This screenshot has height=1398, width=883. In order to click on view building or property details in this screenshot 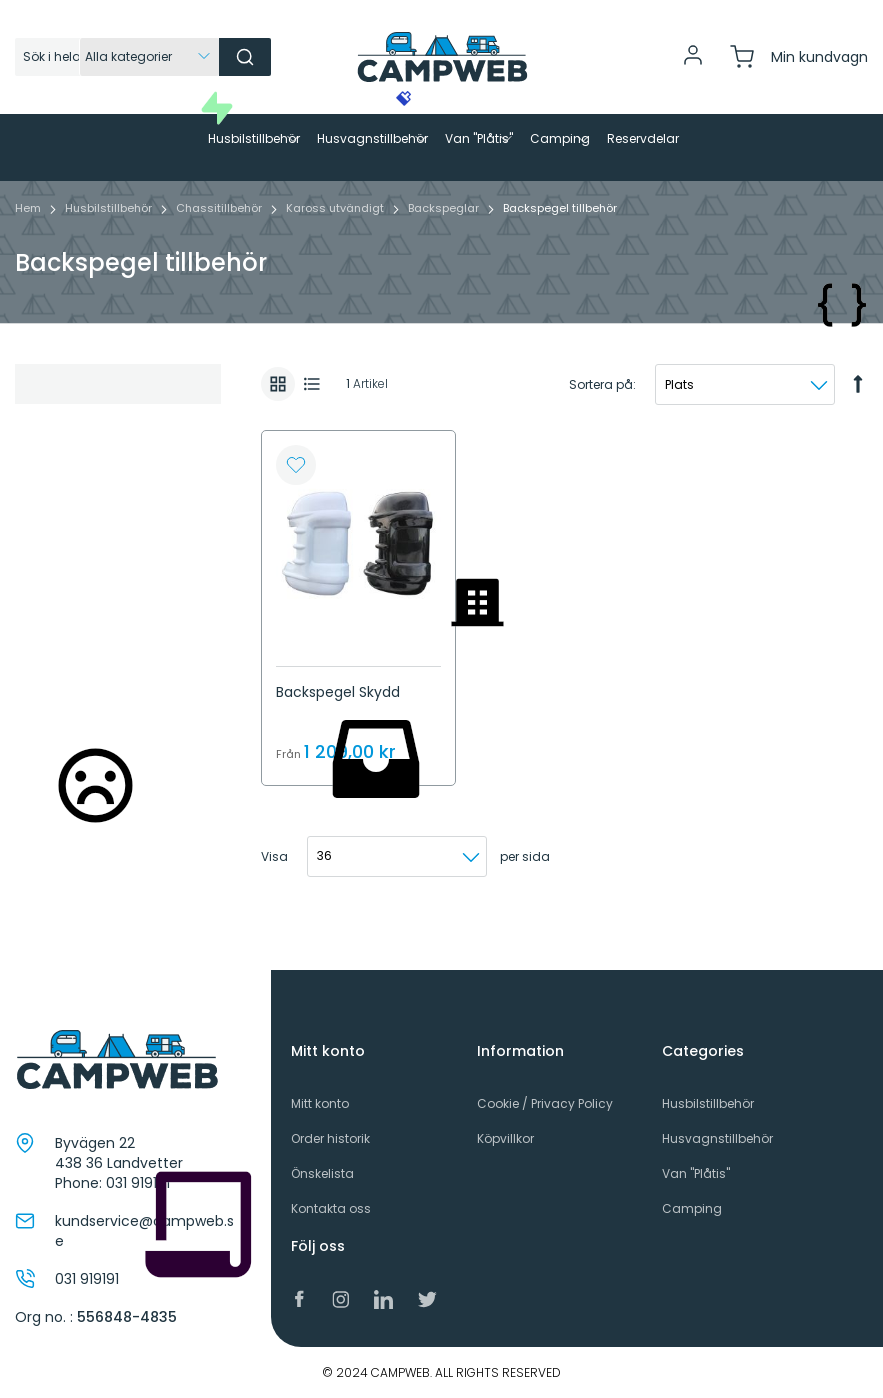, I will do `click(477, 602)`.